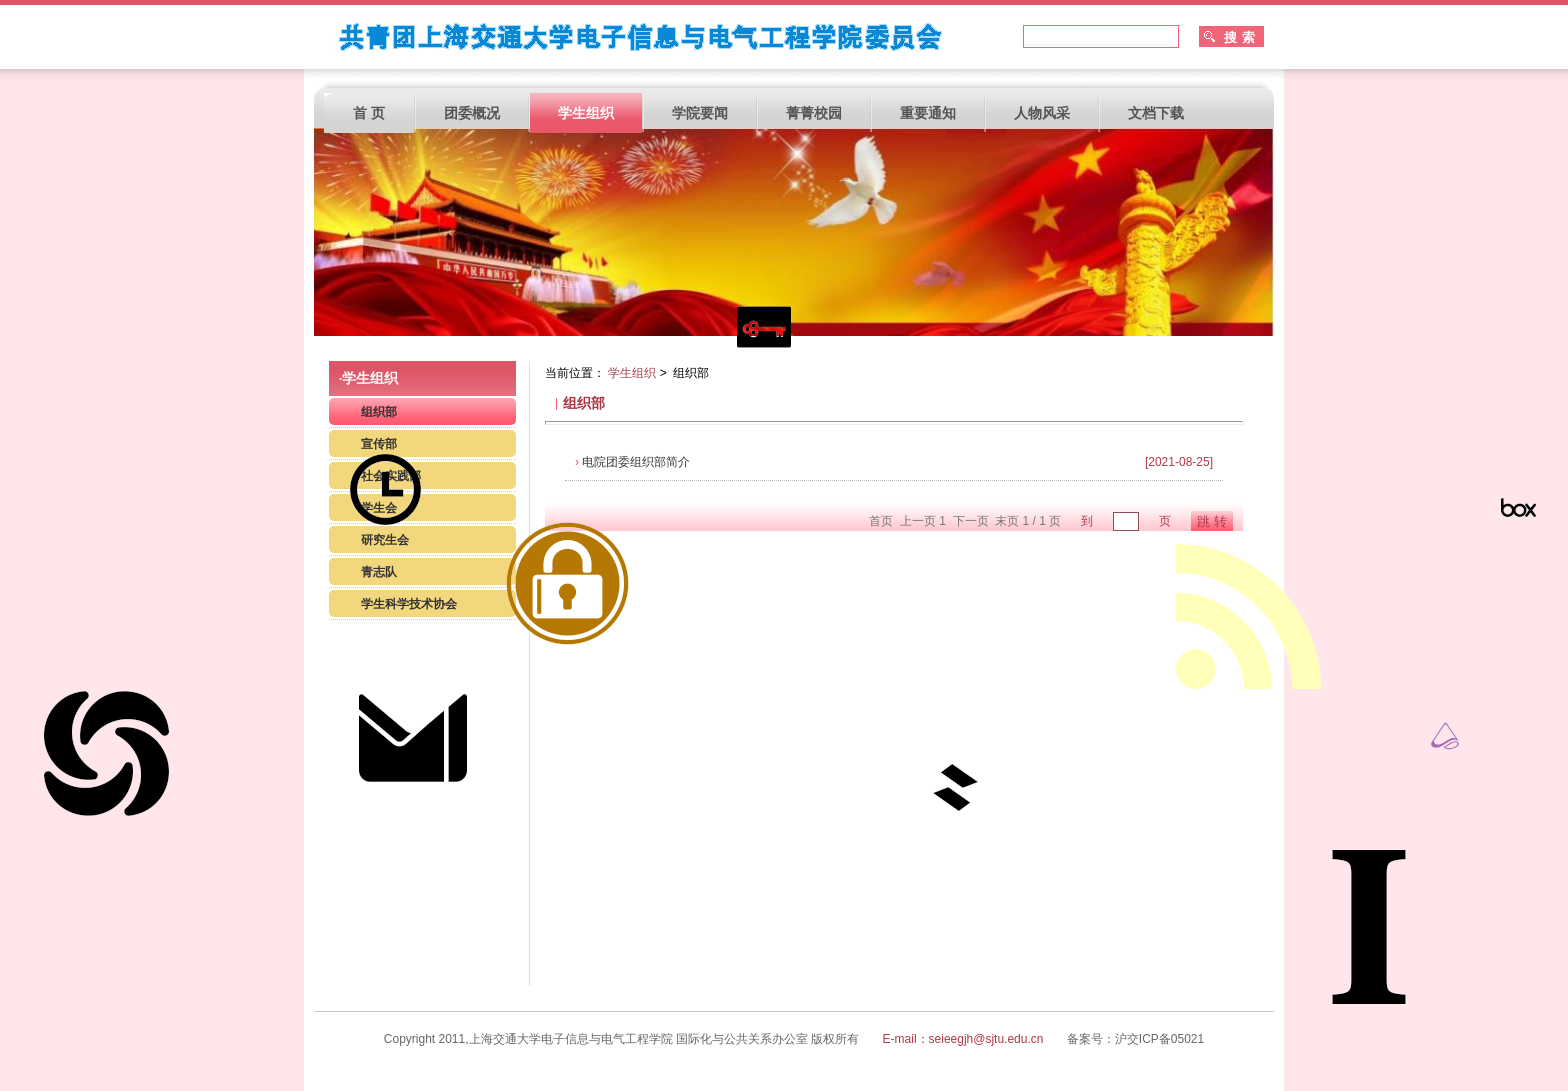  What do you see at coordinates (1518, 507) in the screenshot?
I see `open Box cloud storage app` at bounding box center [1518, 507].